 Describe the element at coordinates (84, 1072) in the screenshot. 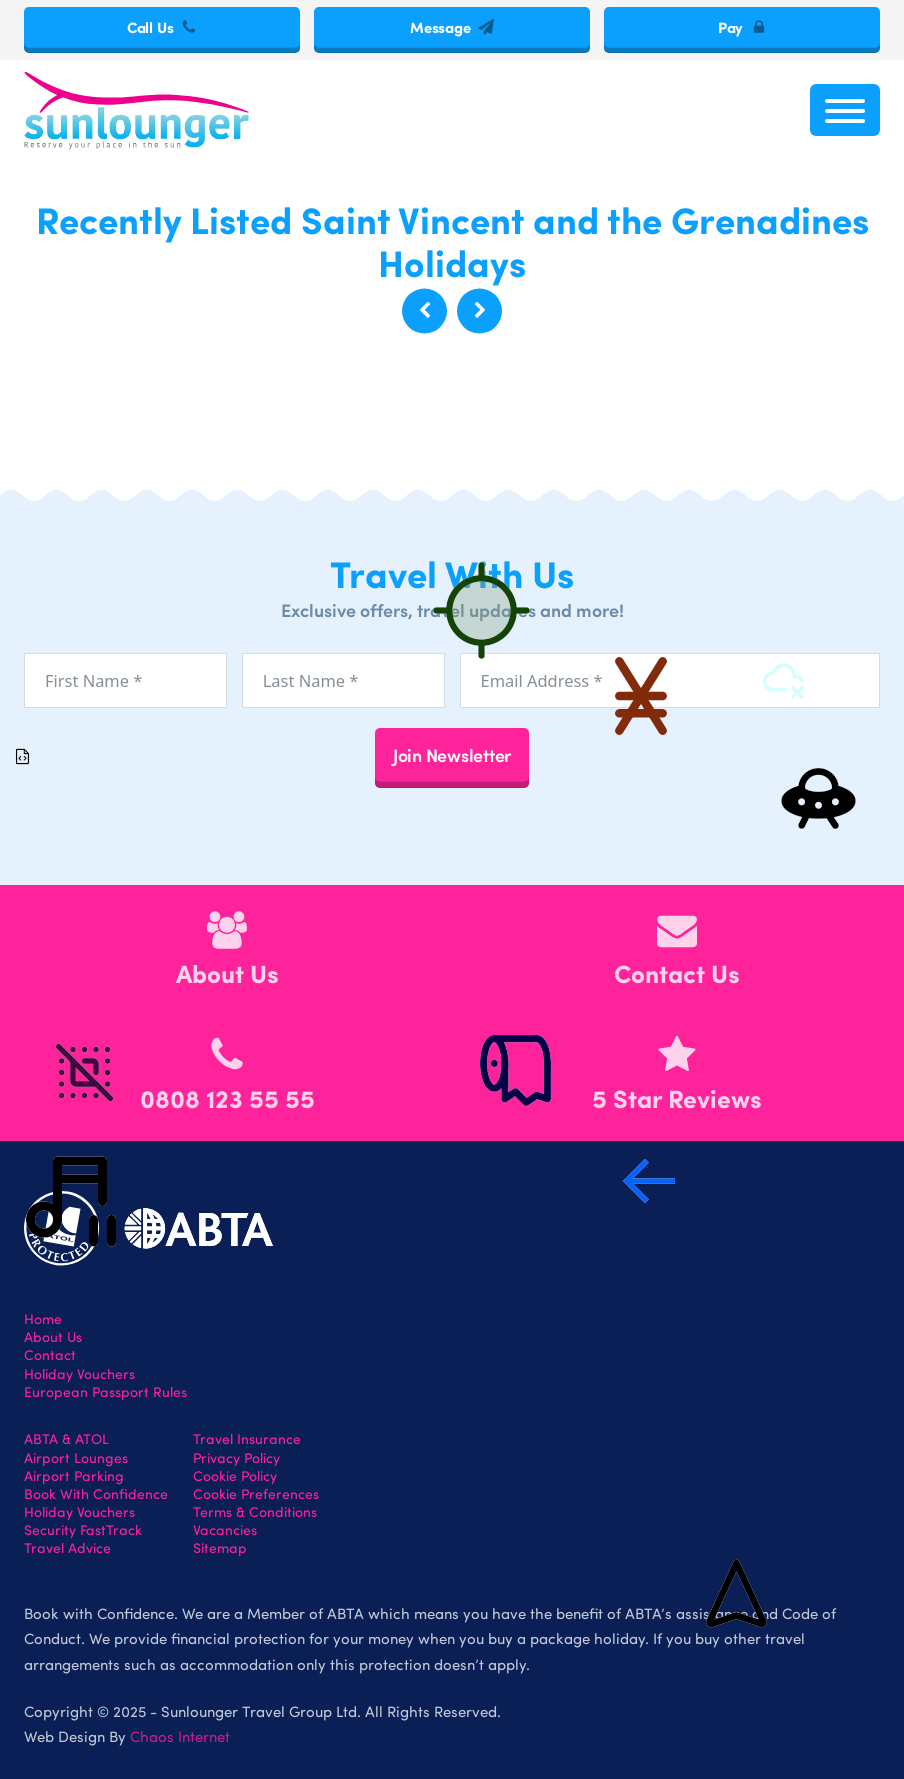

I see `deselect all items` at that location.